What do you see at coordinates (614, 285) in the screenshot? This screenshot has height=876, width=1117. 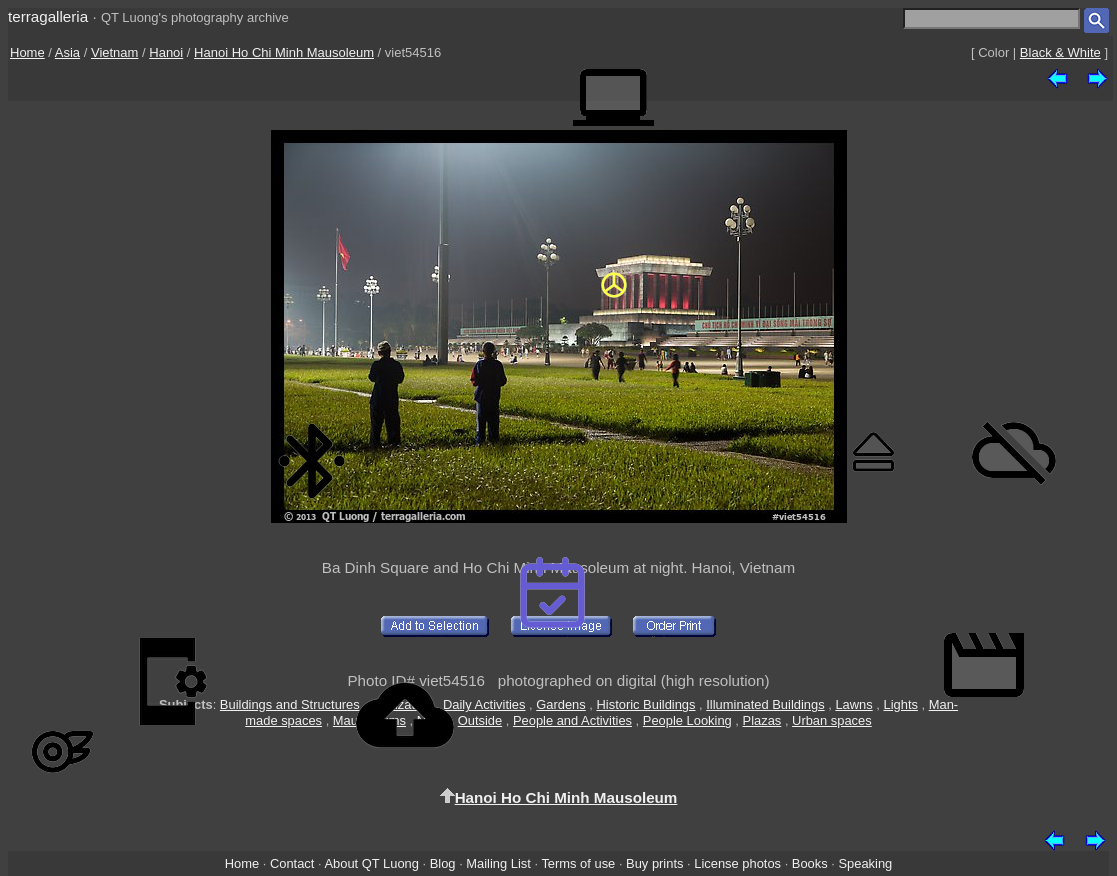 I see `mercedes-benz brand logo` at bounding box center [614, 285].